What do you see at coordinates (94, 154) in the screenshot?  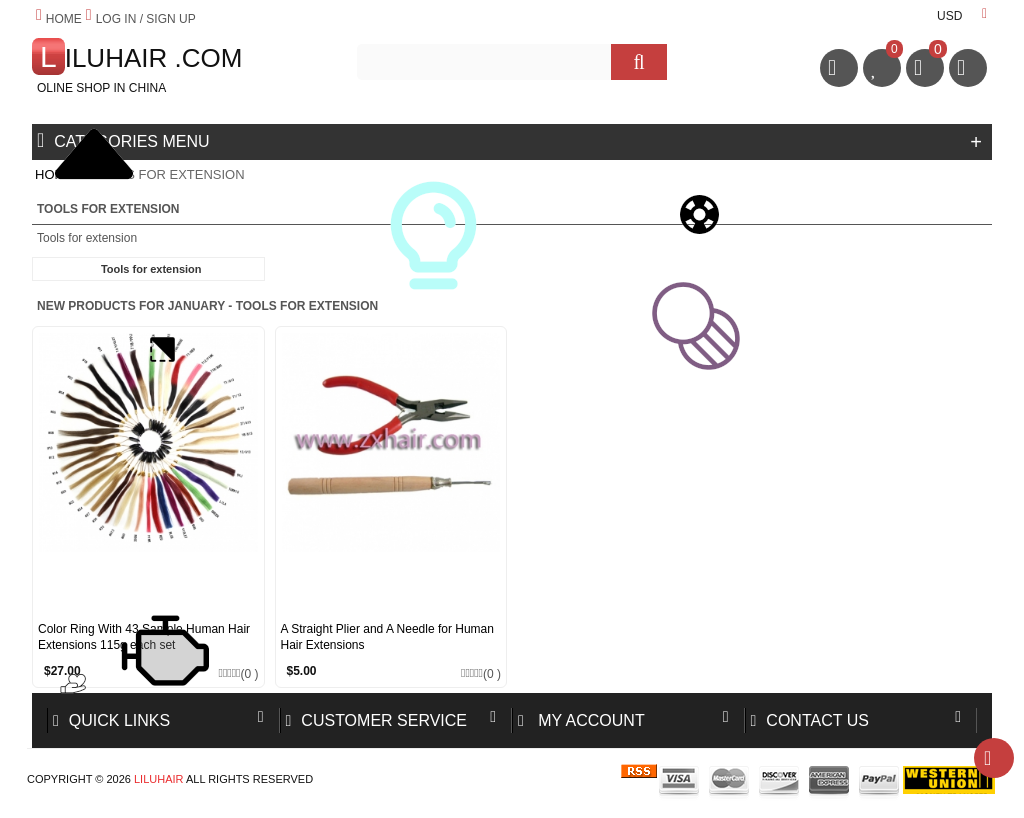 I see `collapse an expanded section or dropdown` at bounding box center [94, 154].